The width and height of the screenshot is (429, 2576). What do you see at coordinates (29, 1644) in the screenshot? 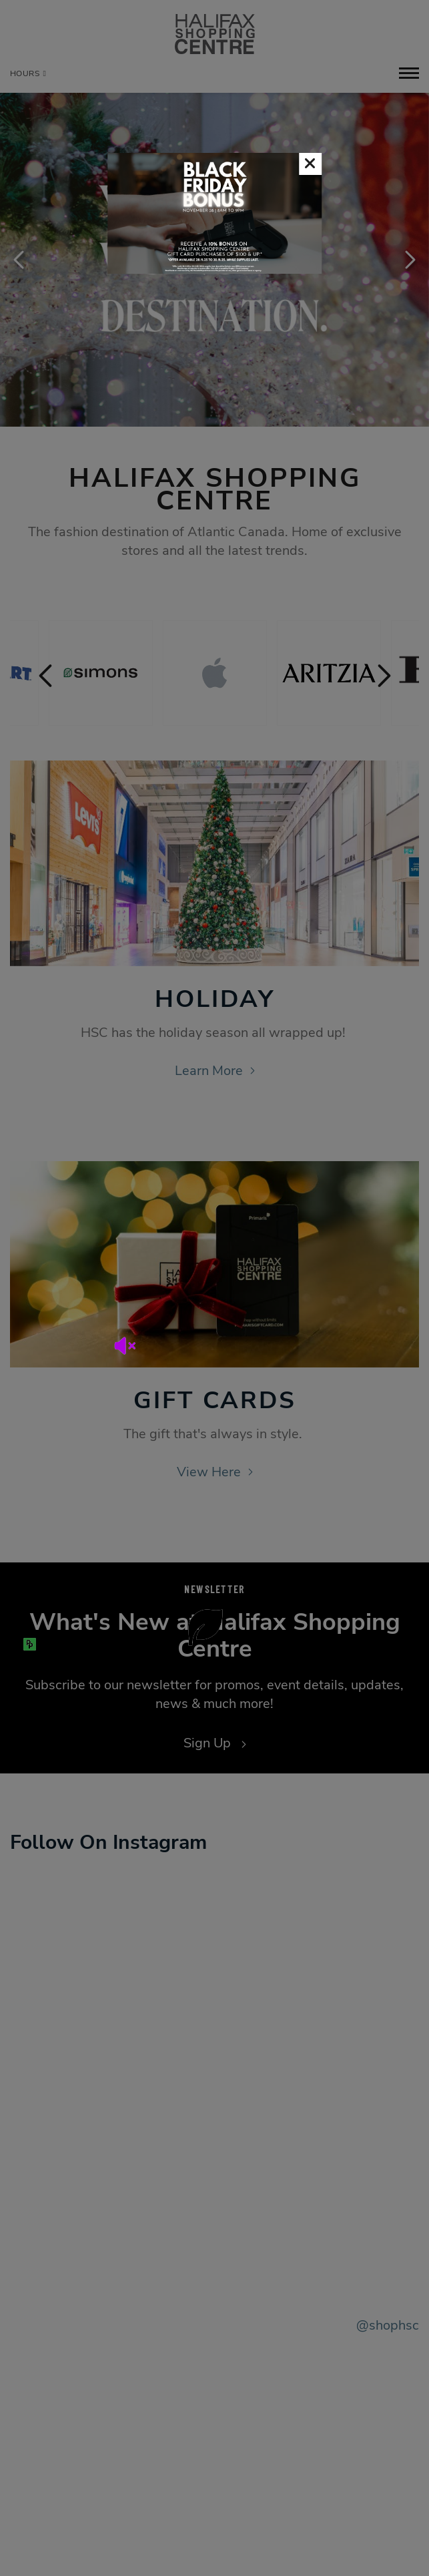
I see `pied piper company logo` at bounding box center [29, 1644].